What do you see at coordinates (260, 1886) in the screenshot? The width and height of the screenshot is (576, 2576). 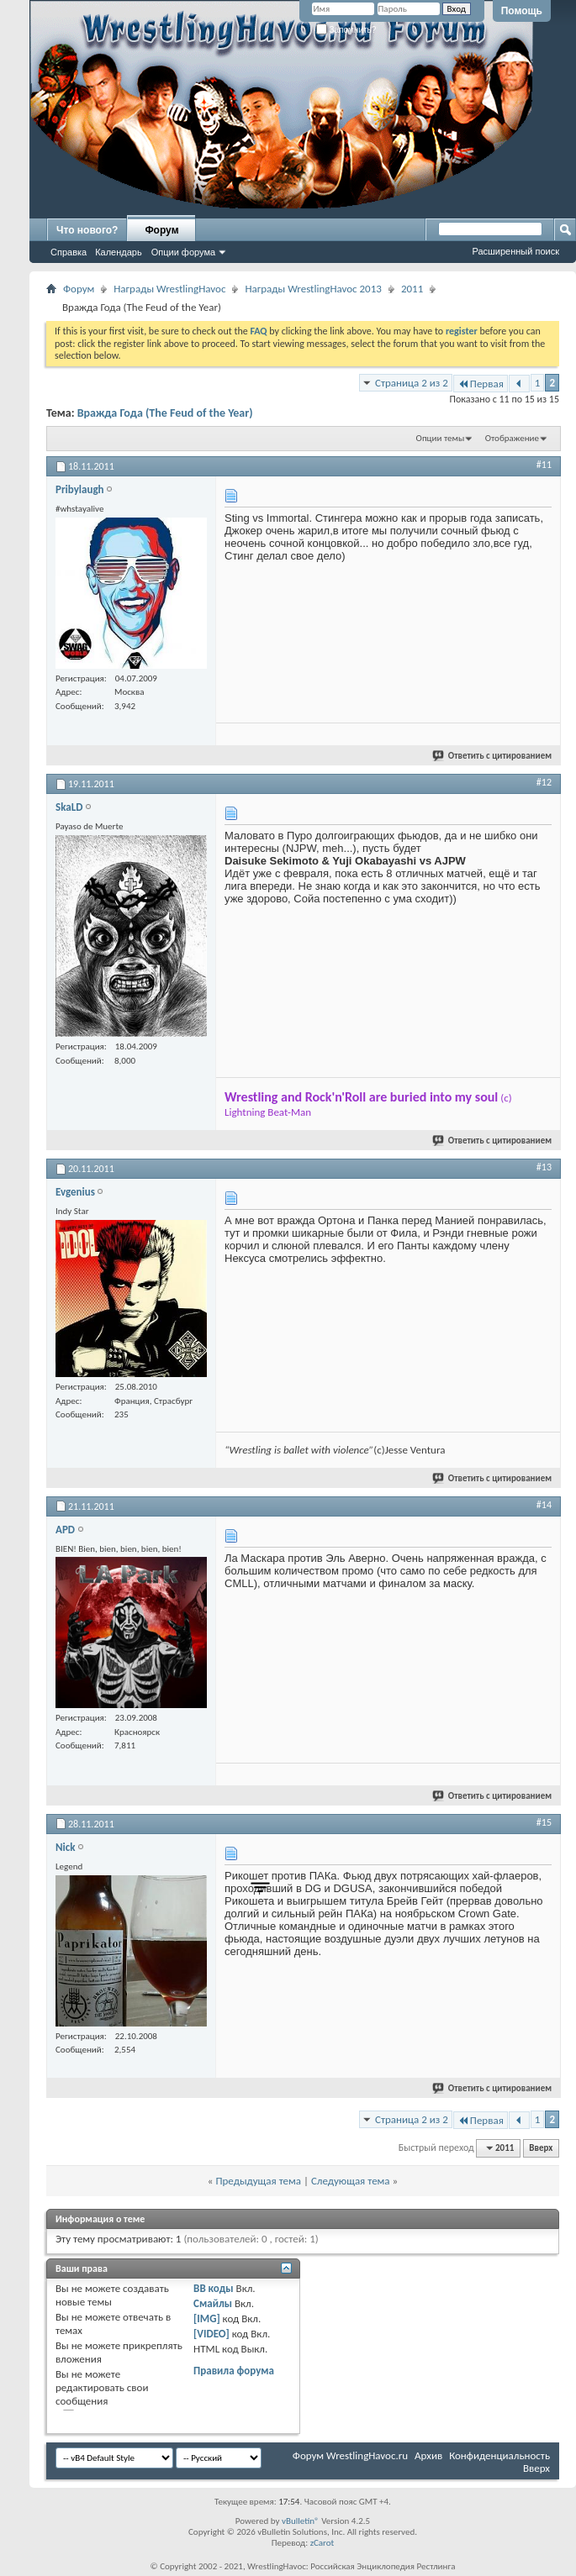 I see `filter or sort content` at bounding box center [260, 1886].